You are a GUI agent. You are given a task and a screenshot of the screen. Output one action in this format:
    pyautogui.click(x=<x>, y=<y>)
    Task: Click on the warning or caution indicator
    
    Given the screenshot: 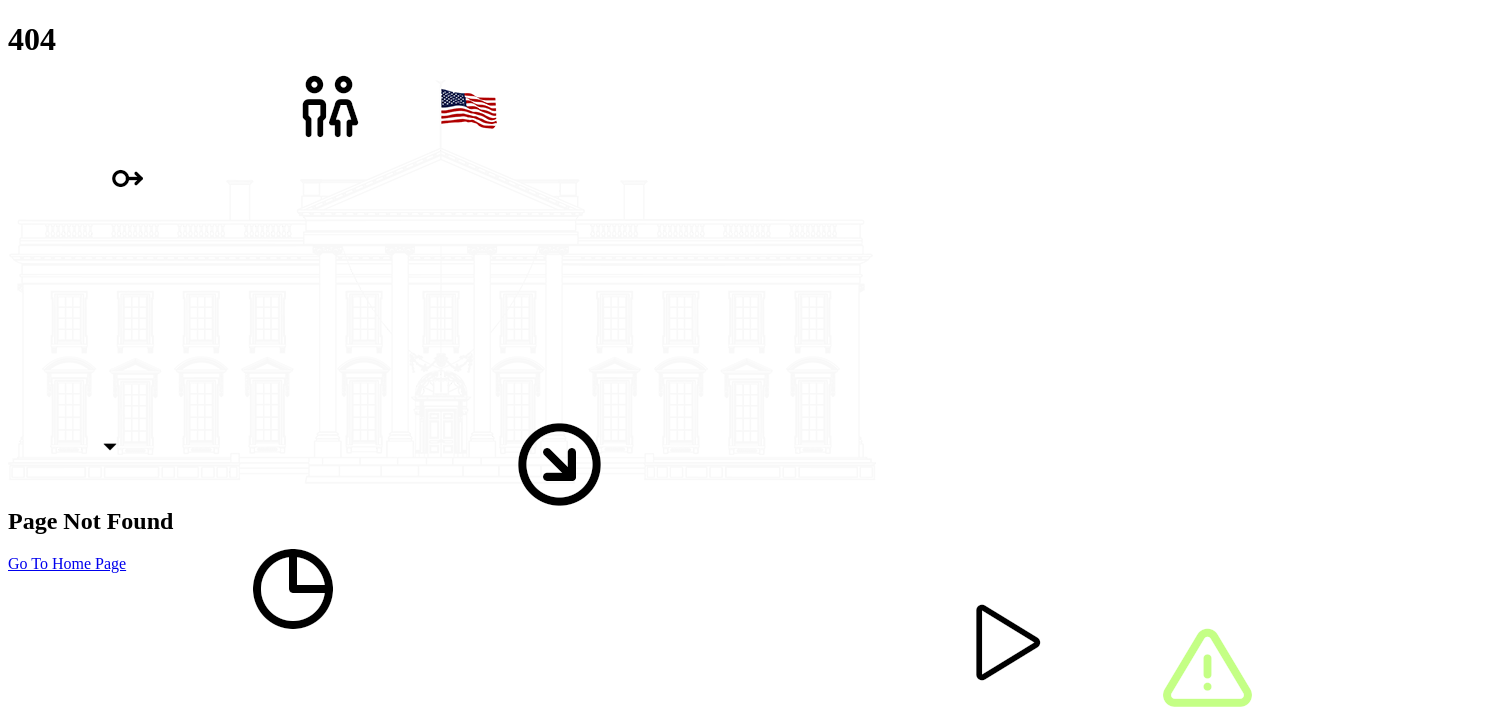 What is the action you would take?
    pyautogui.click(x=1207, y=670)
    